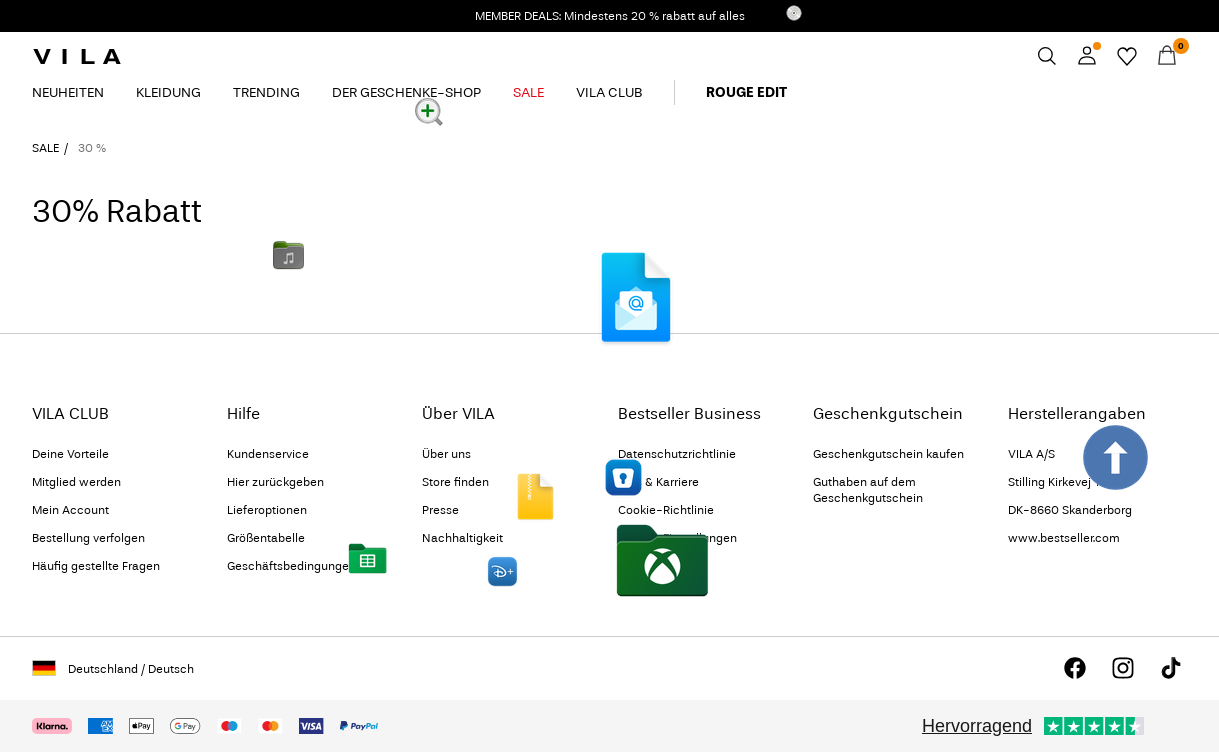  I want to click on an email message file or .eml attachment, so click(636, 299).